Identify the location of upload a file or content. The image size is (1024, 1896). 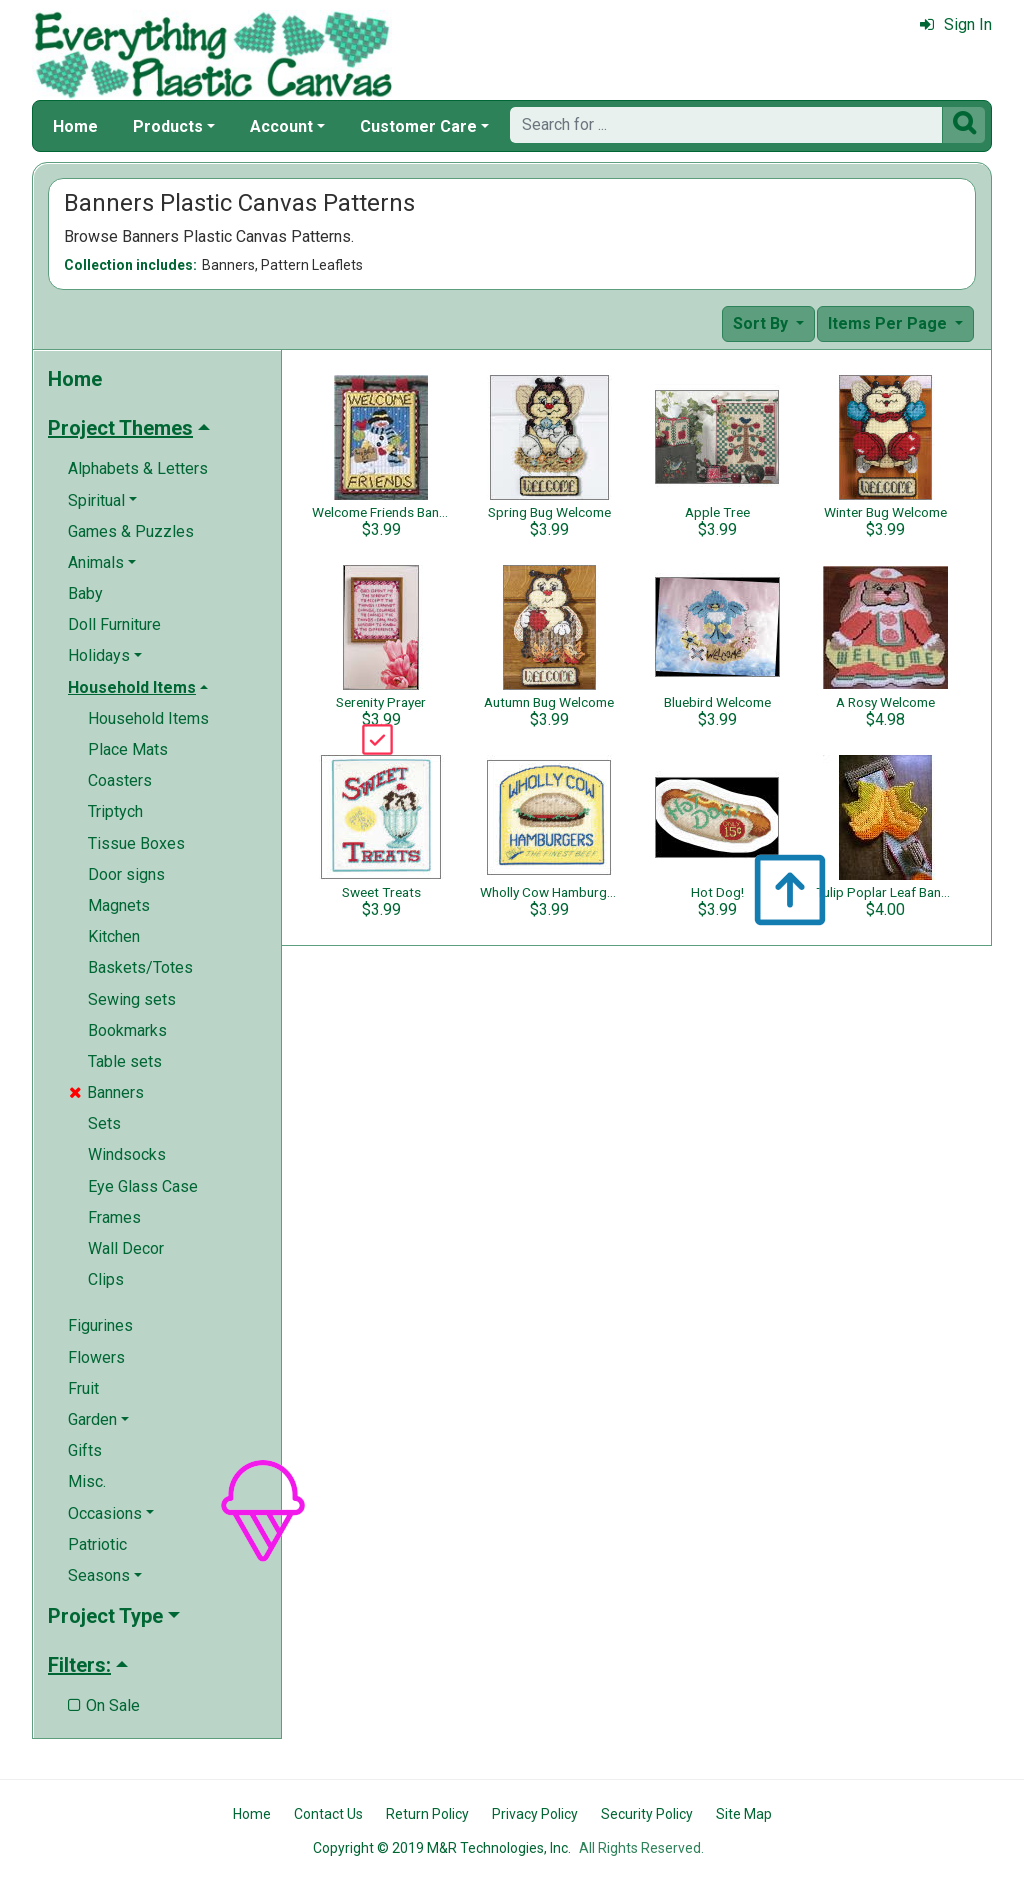
(790, 890).